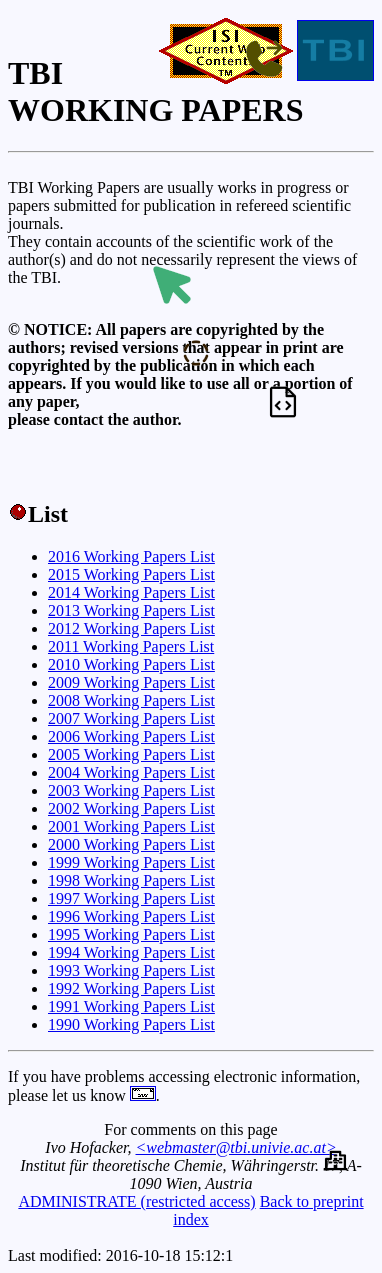 This screenshot has width=382, height=1273. I want to click on transfer an active call to another person, so click(265, 58).